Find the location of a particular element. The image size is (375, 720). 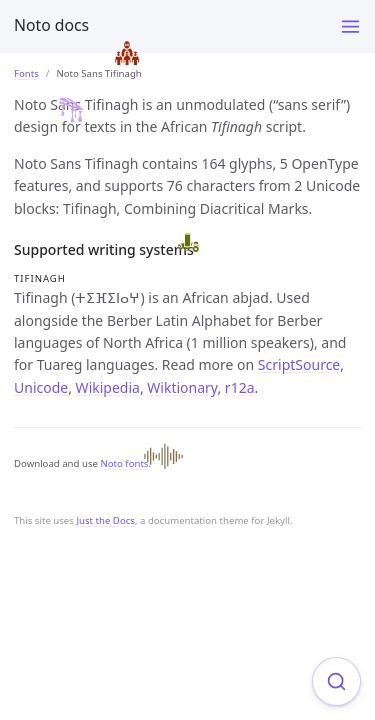

audio or sound is currently playing is located at coordinates (163, 456).